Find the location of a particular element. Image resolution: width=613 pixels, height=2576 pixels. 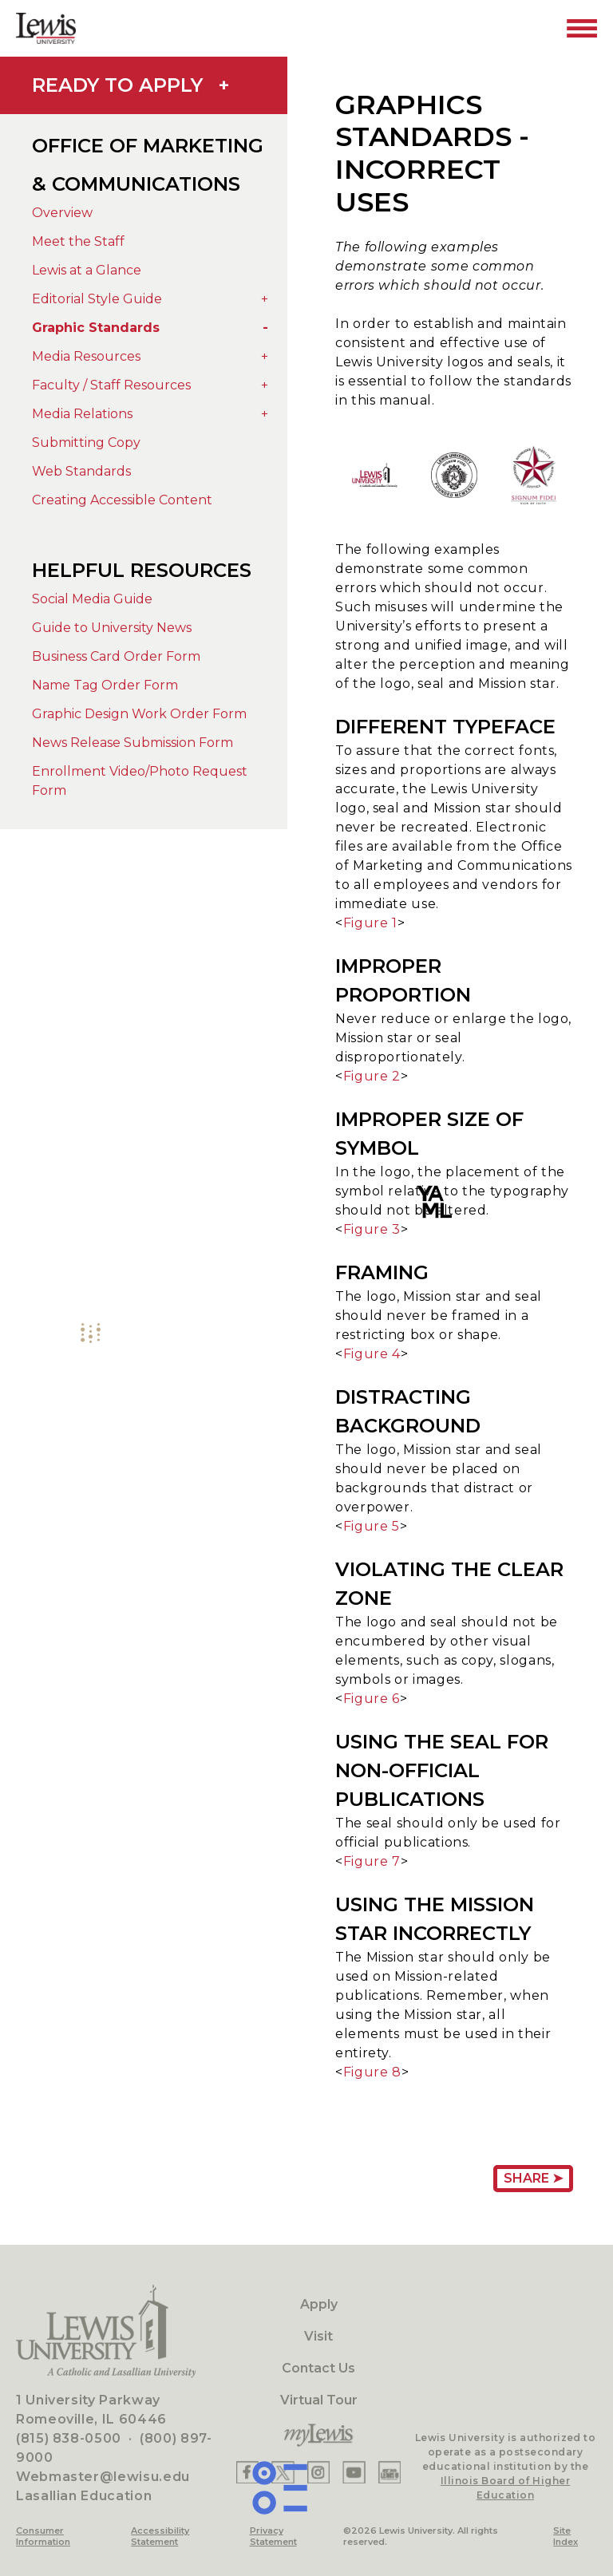

indicates a YAML configuration file is located at coordinates (434, 1202).